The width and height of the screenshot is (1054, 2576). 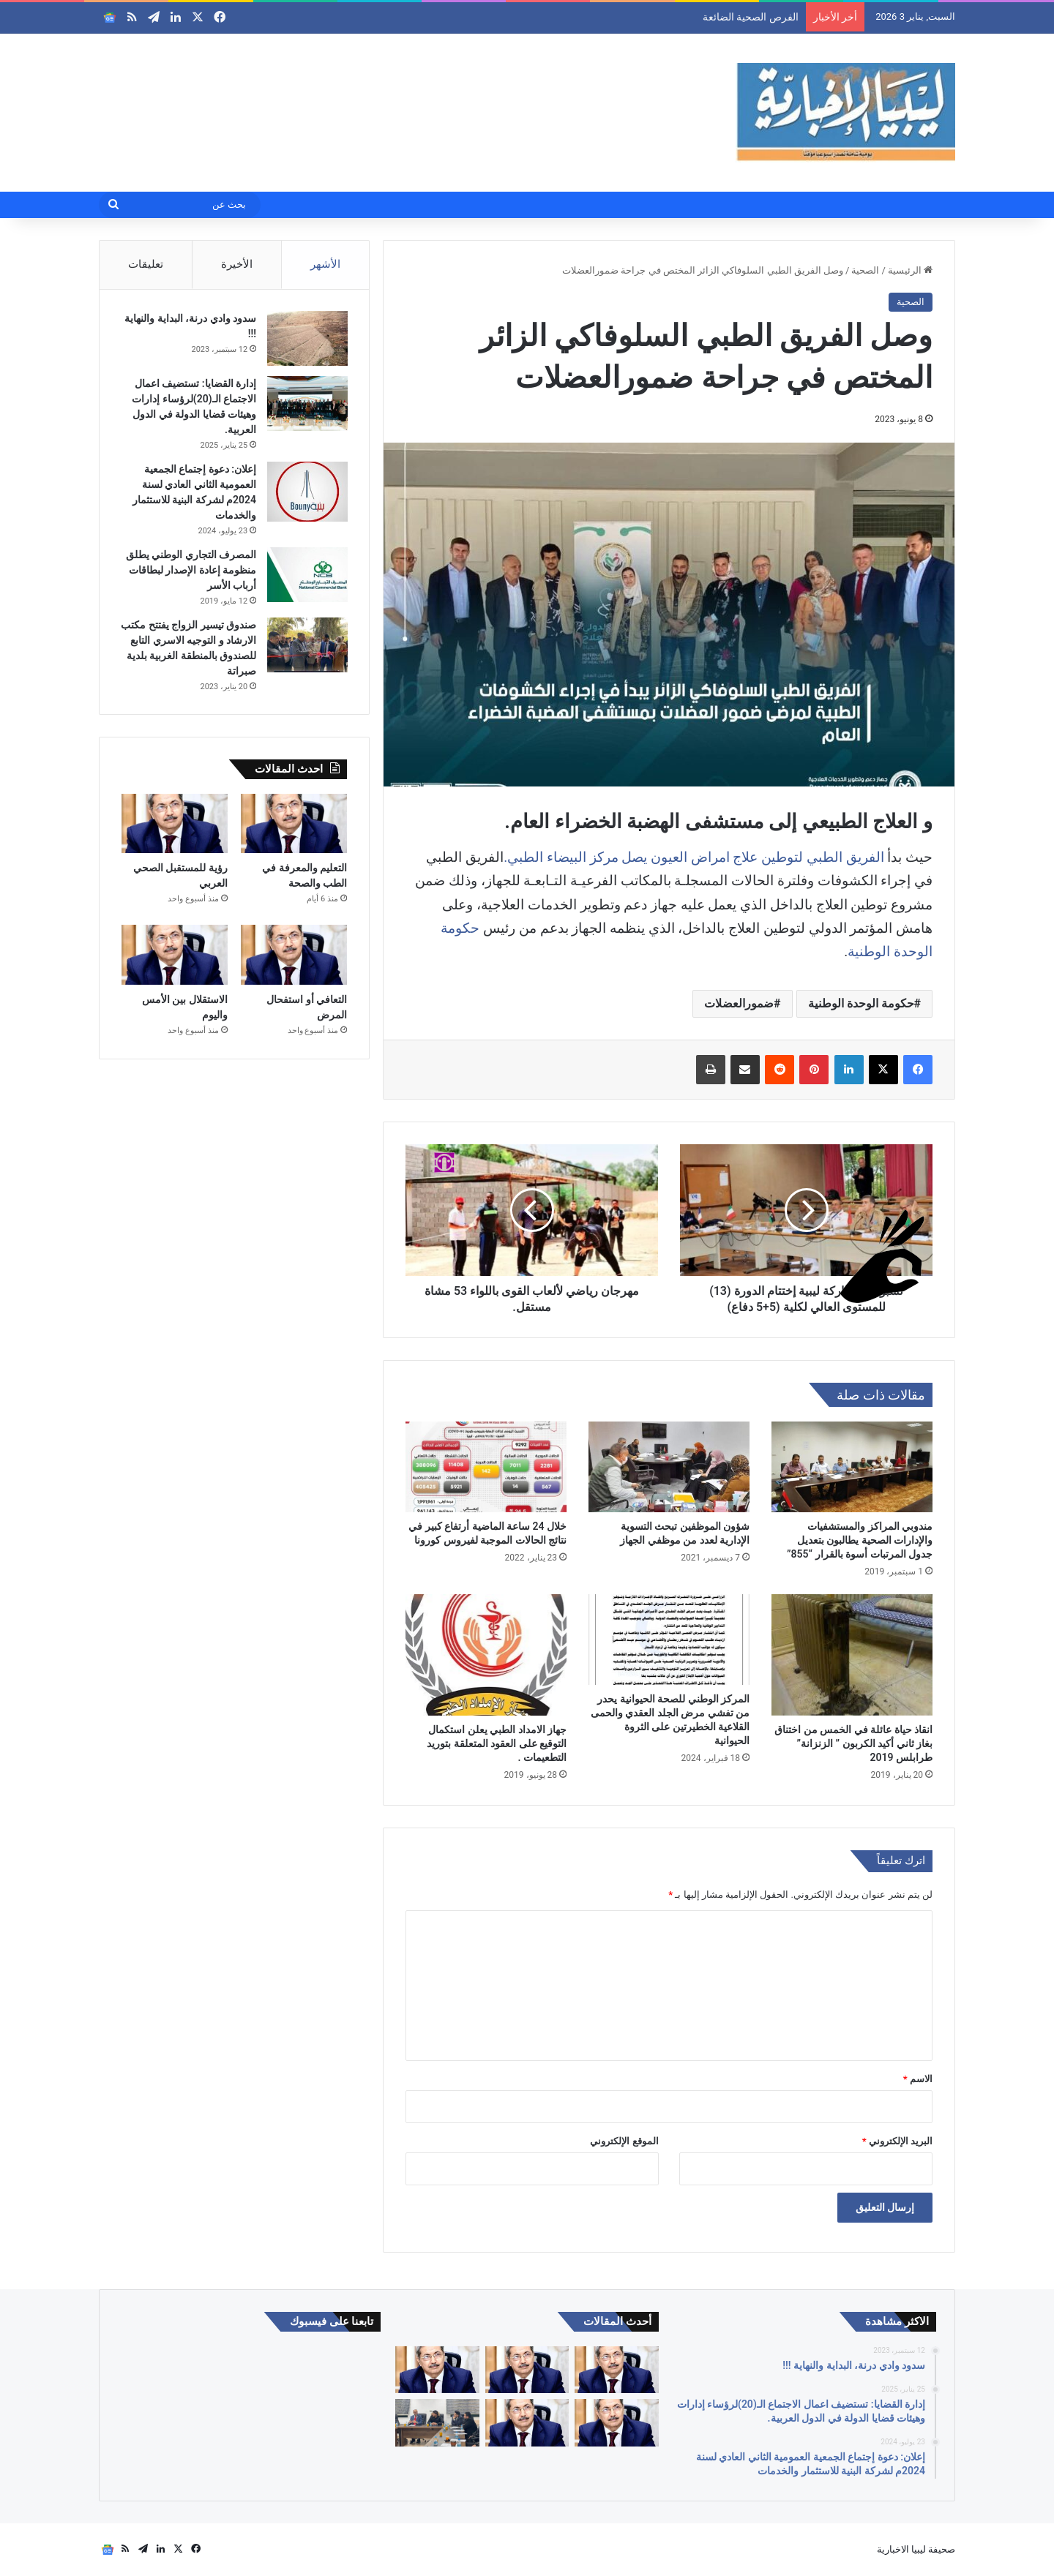 I want to click on confirm or approve an action, so click(x=882, y=1256).